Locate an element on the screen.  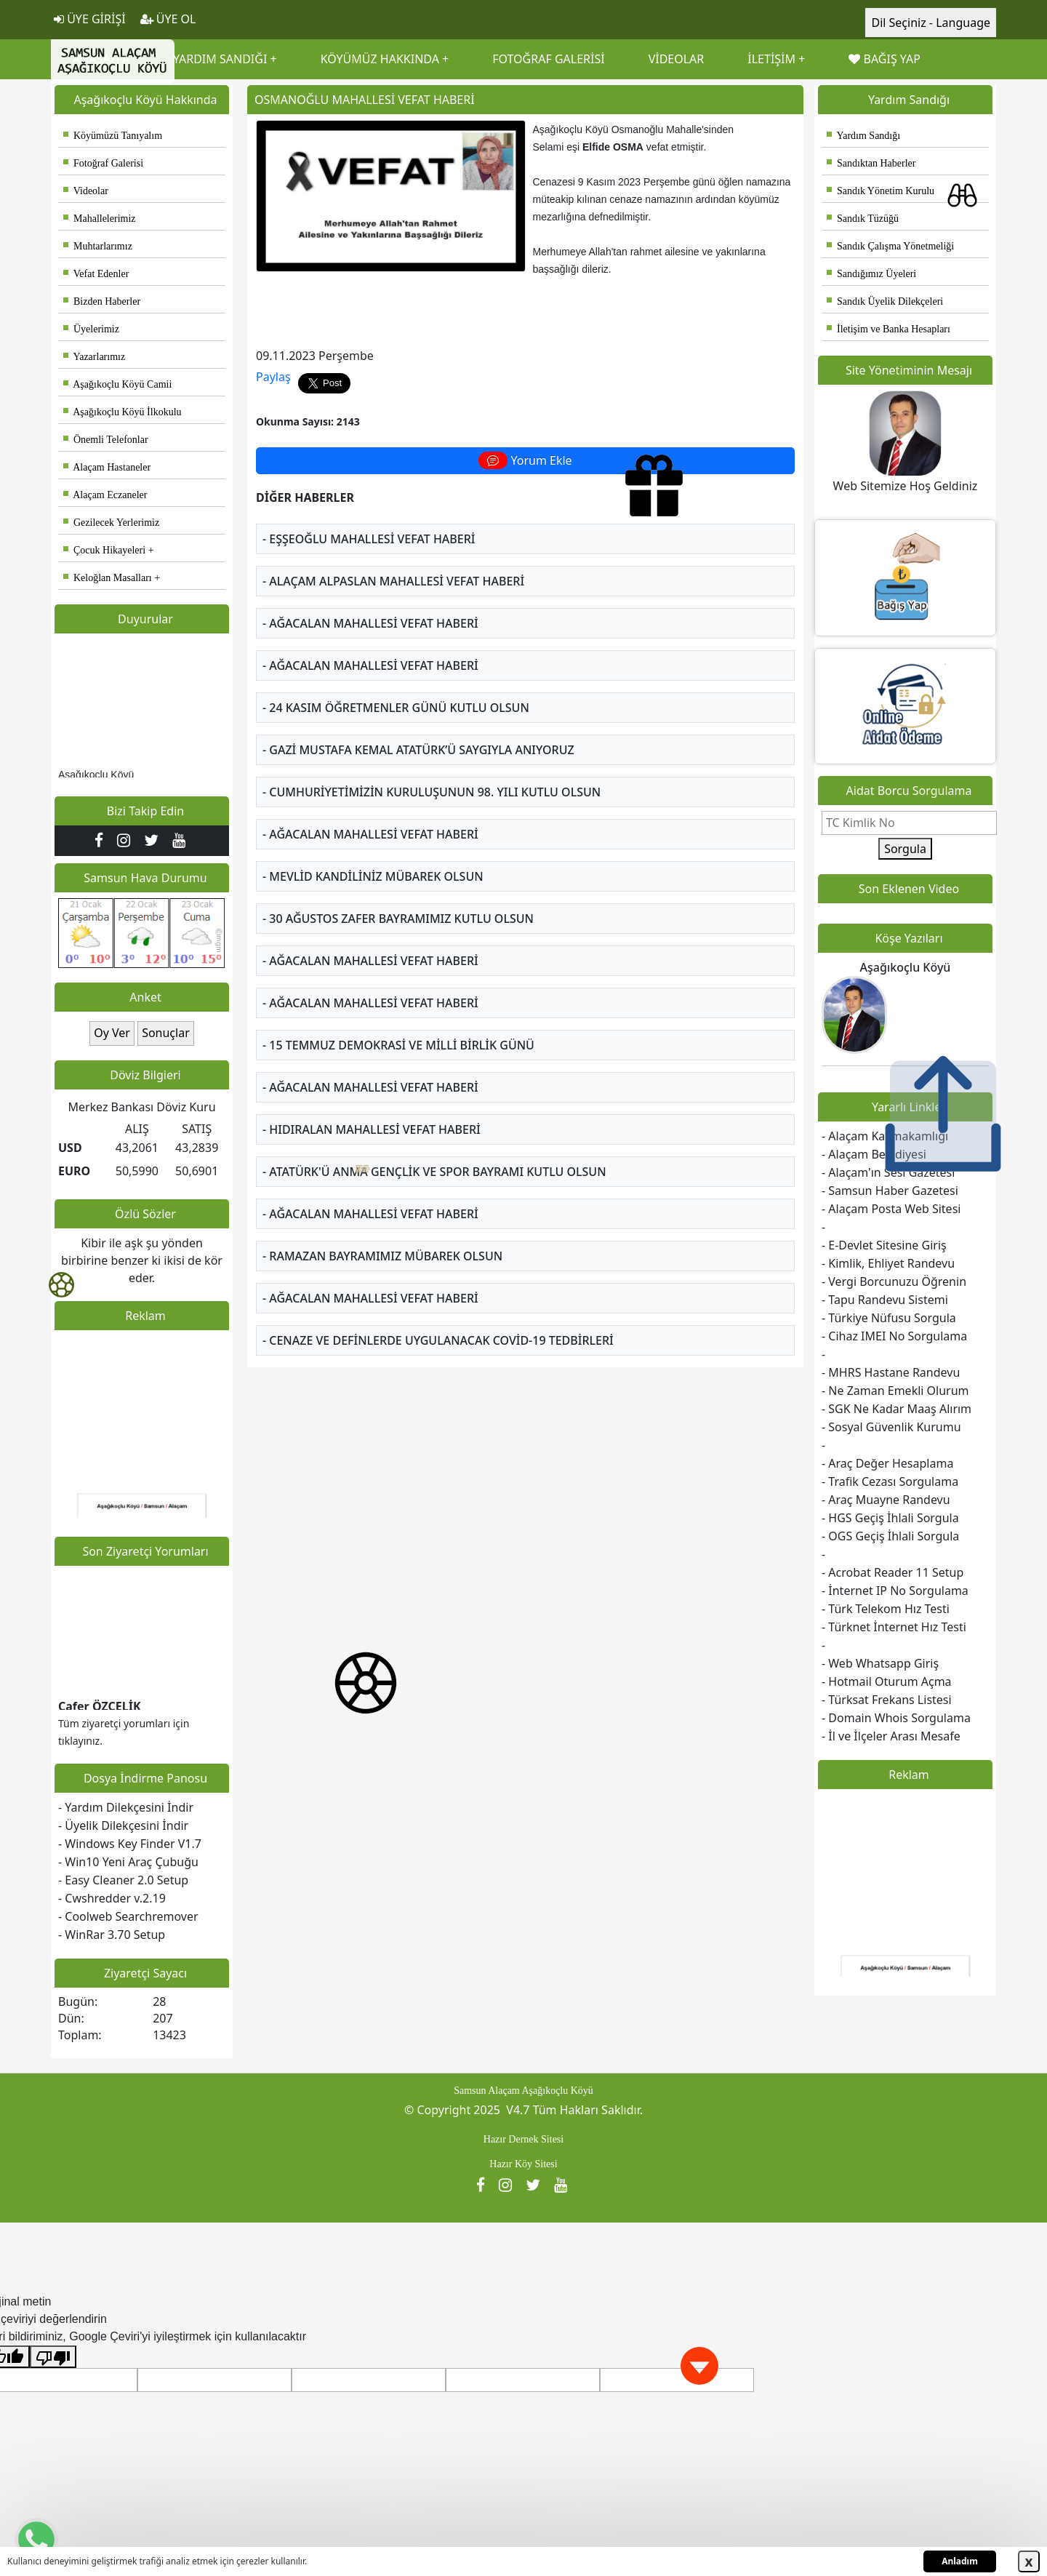
access gifts or rewards is located at coordinates (654, 485).